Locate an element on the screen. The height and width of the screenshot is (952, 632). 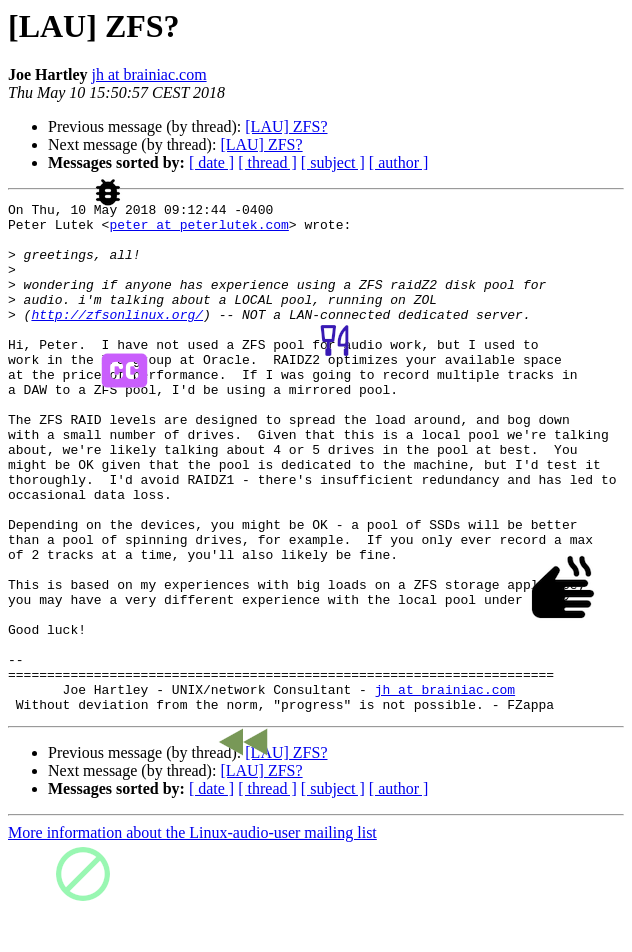
access cooking or recipe features is located at coordinates (334, 340).